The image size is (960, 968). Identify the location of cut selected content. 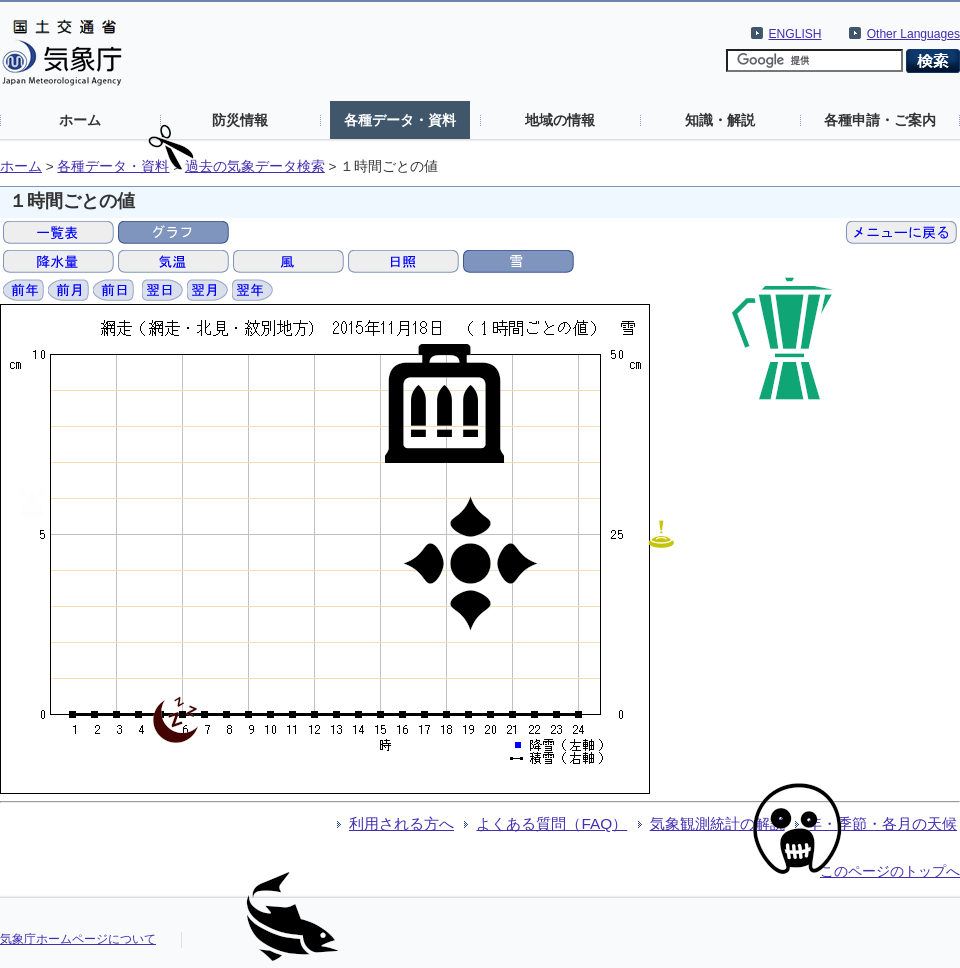
(171, 147).